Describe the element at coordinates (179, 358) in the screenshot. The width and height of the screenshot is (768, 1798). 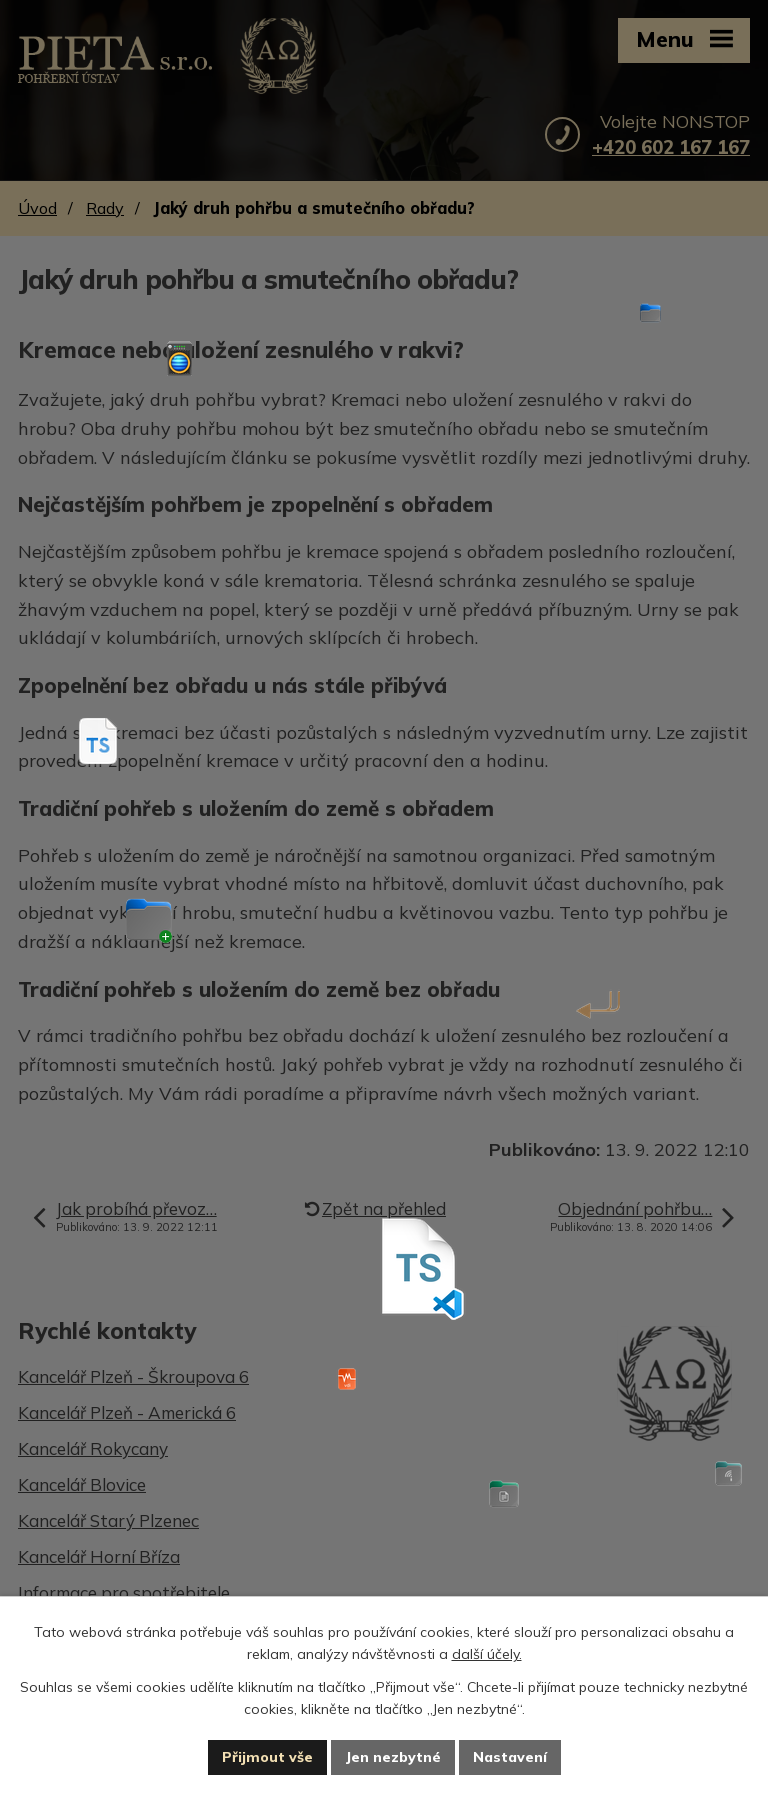
I see `access RAID 0 storage configuration settings` at that location.